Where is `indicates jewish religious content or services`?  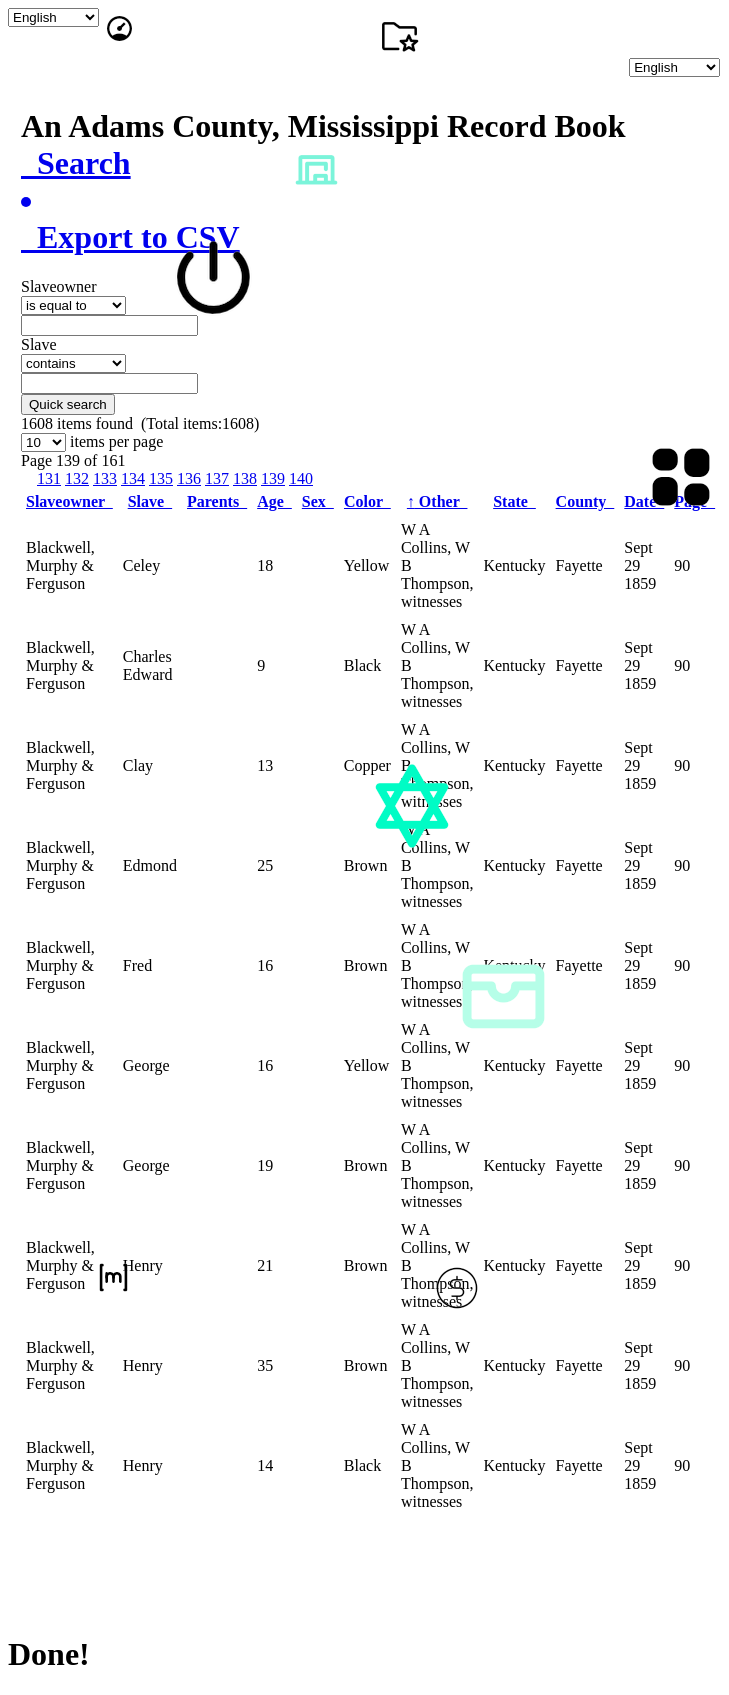 indicates jewish religious content or services is located at coordinates (412, 806).